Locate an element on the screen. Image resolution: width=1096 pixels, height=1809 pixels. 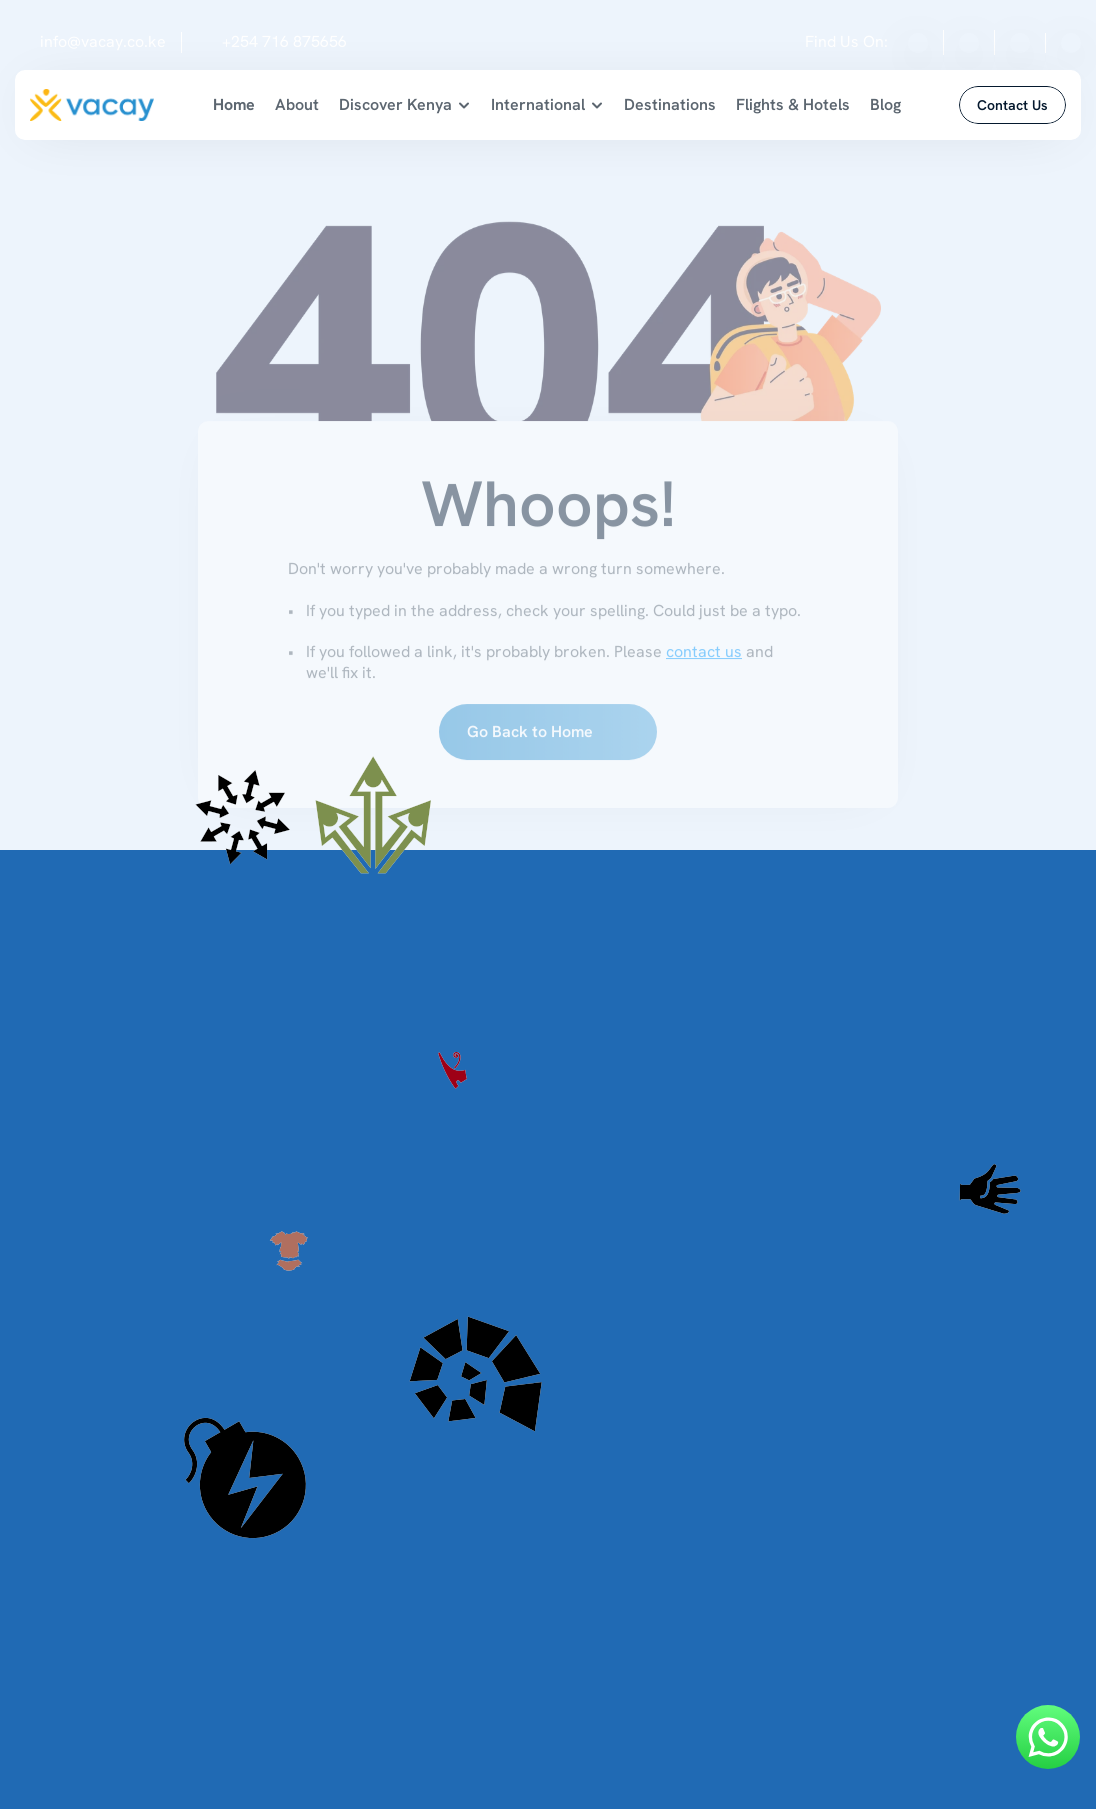
decorative shell or fossil collectible item is located at coordinates (477, 1374).